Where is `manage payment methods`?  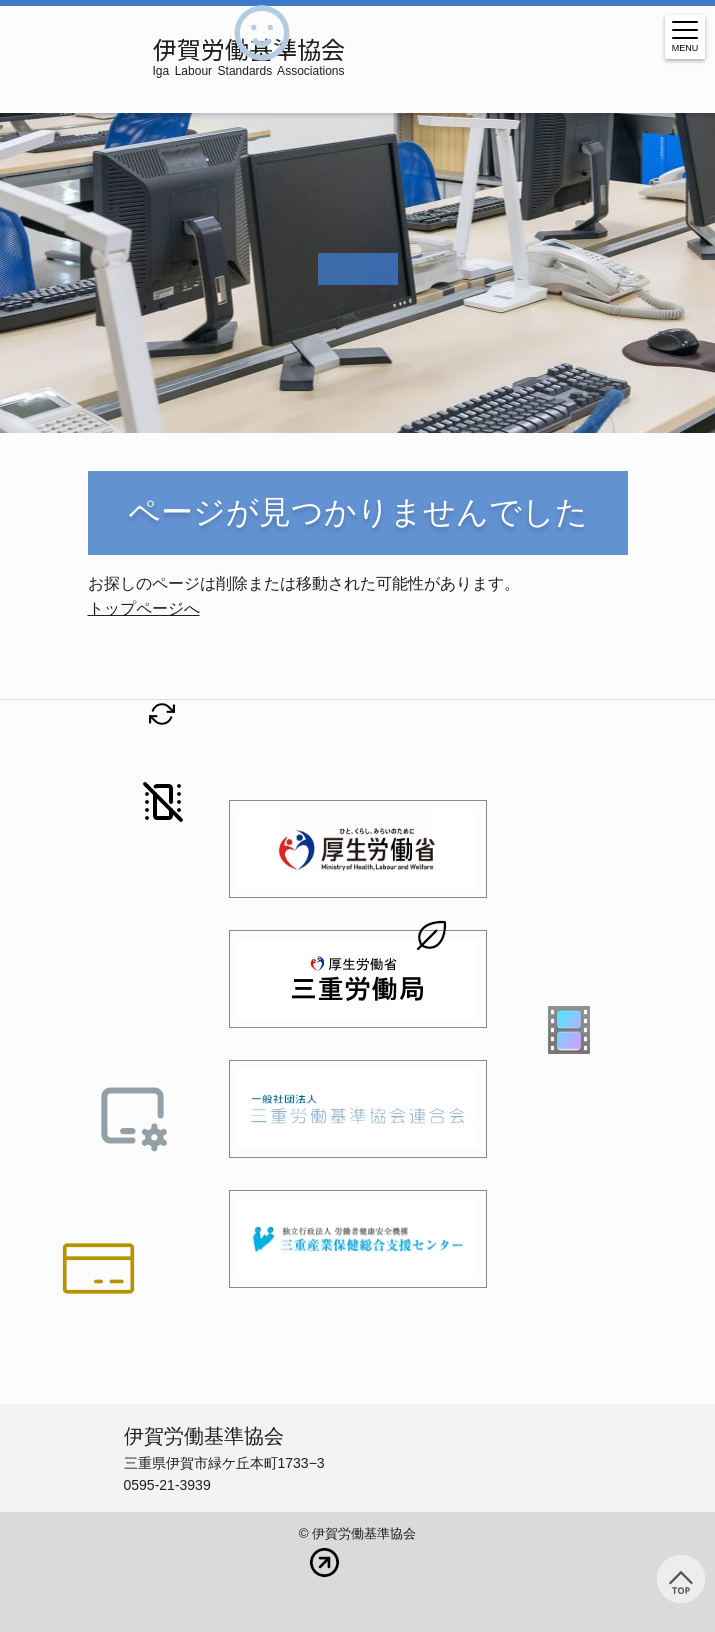 manage payment methods is located at coordinates (98, 1268).